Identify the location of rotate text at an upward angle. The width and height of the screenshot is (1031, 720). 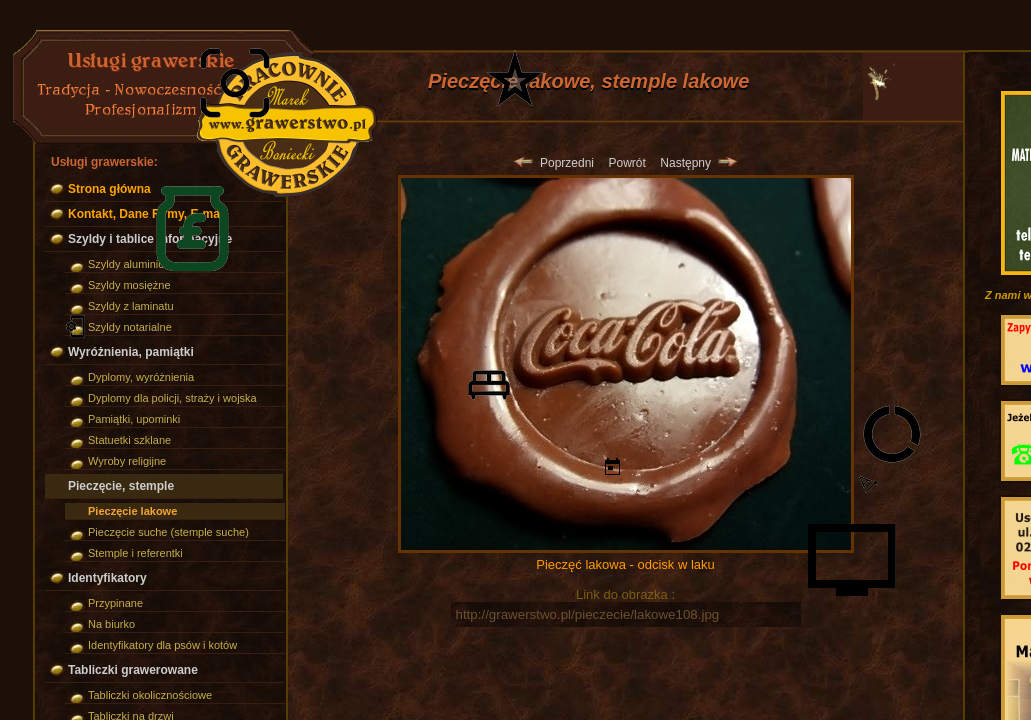
(868, 484).